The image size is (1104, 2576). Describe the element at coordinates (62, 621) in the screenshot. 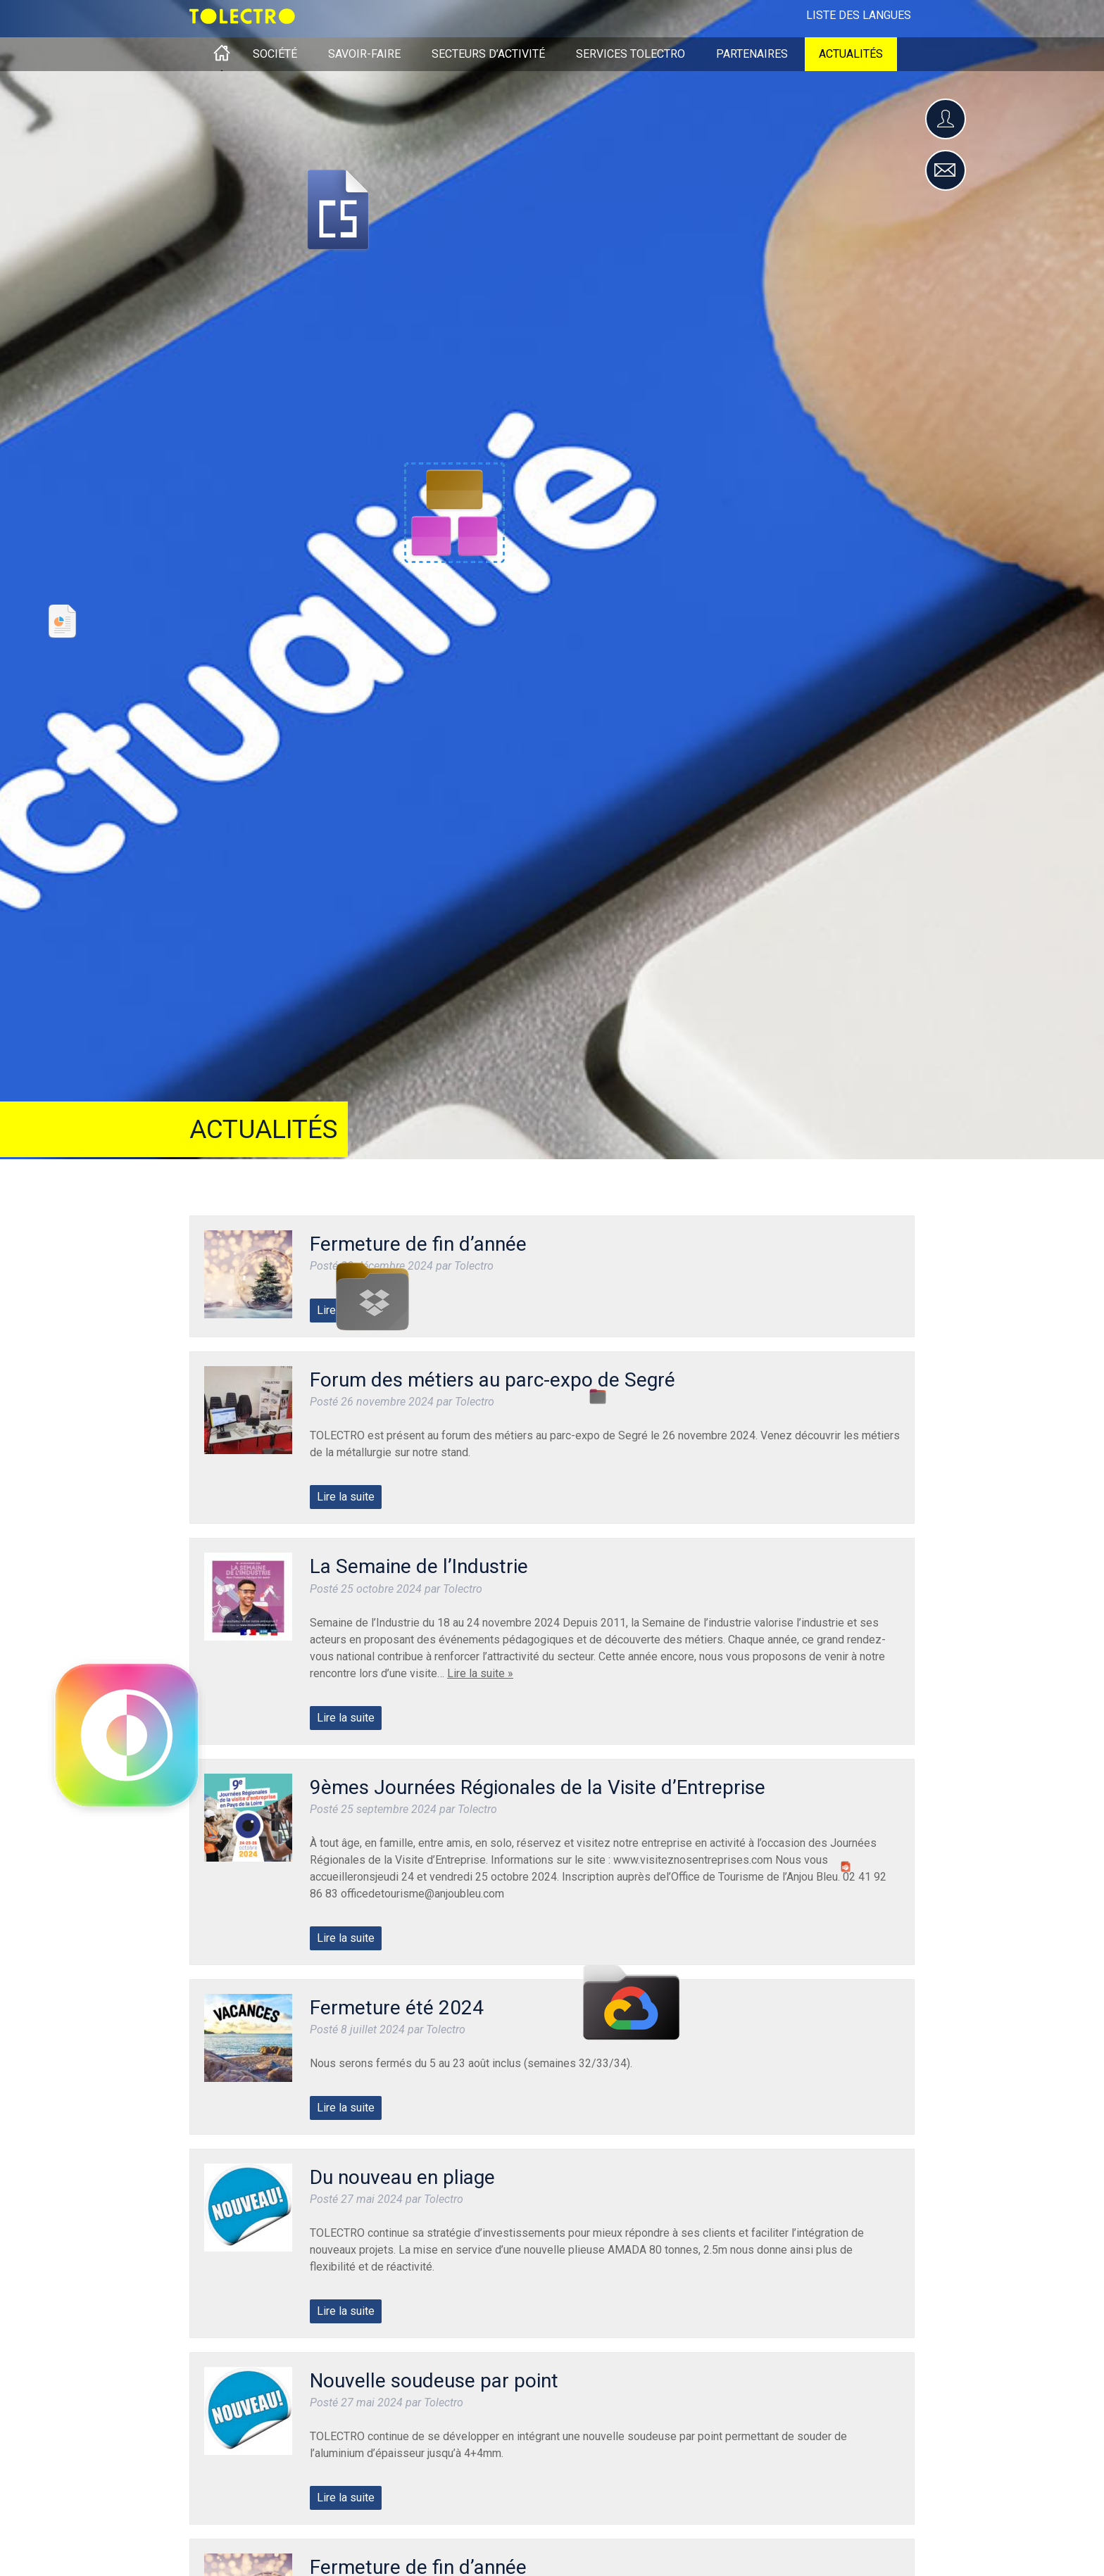

I see `open a presentation file` at that location.